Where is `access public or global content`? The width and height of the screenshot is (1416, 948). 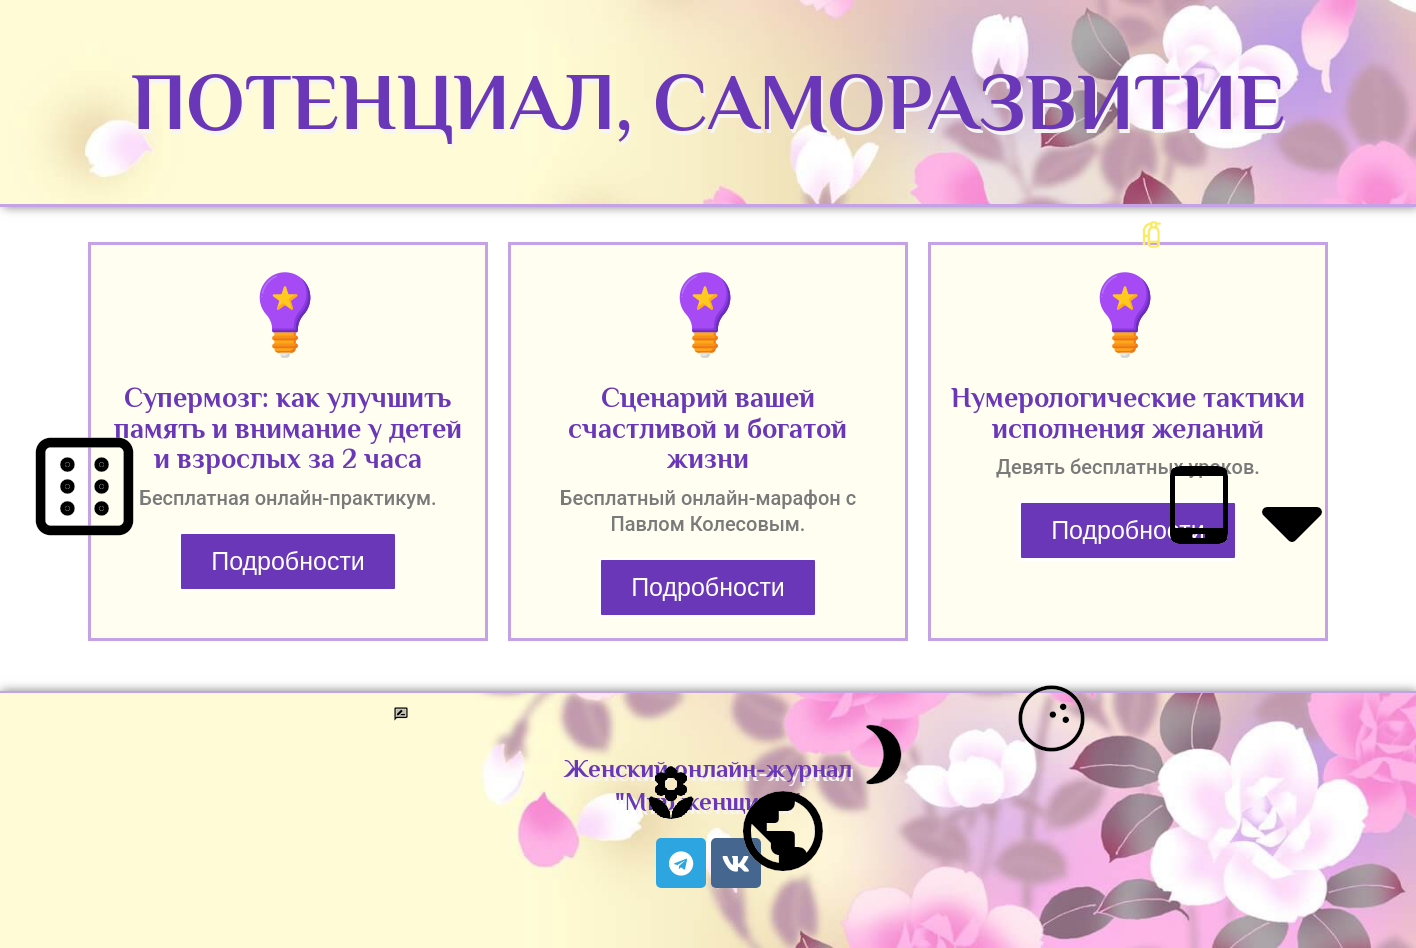 access public or global content is located at coordinates (783, 831).